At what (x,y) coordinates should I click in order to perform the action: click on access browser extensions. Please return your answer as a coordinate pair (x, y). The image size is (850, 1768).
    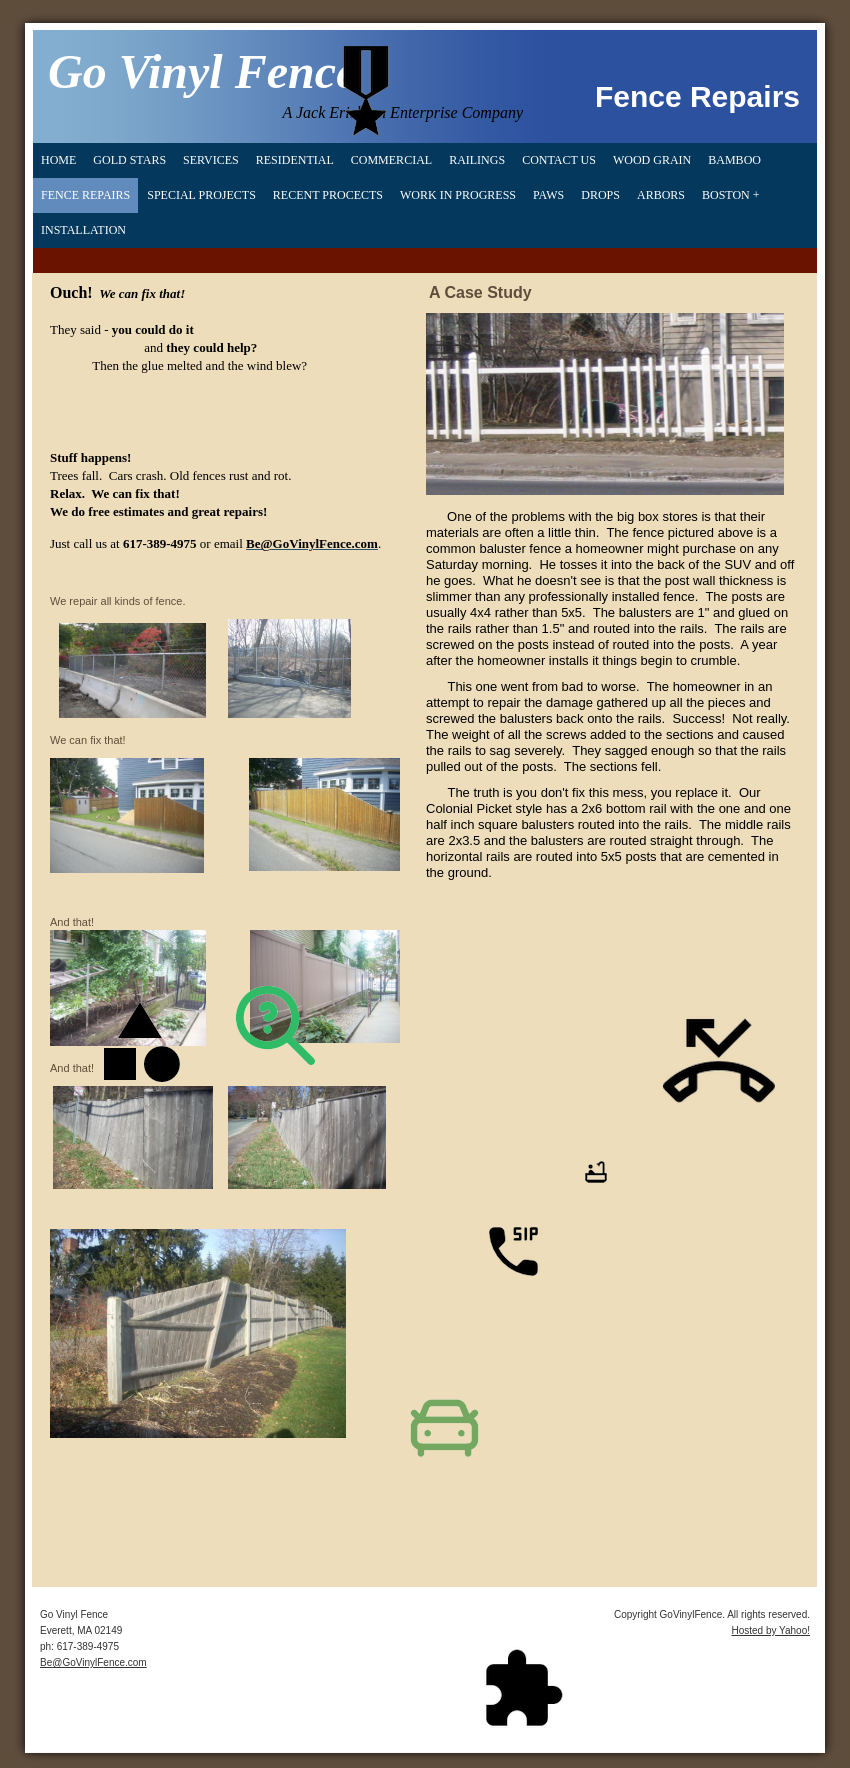
    Looking at the image, I should click on (522, 1689).